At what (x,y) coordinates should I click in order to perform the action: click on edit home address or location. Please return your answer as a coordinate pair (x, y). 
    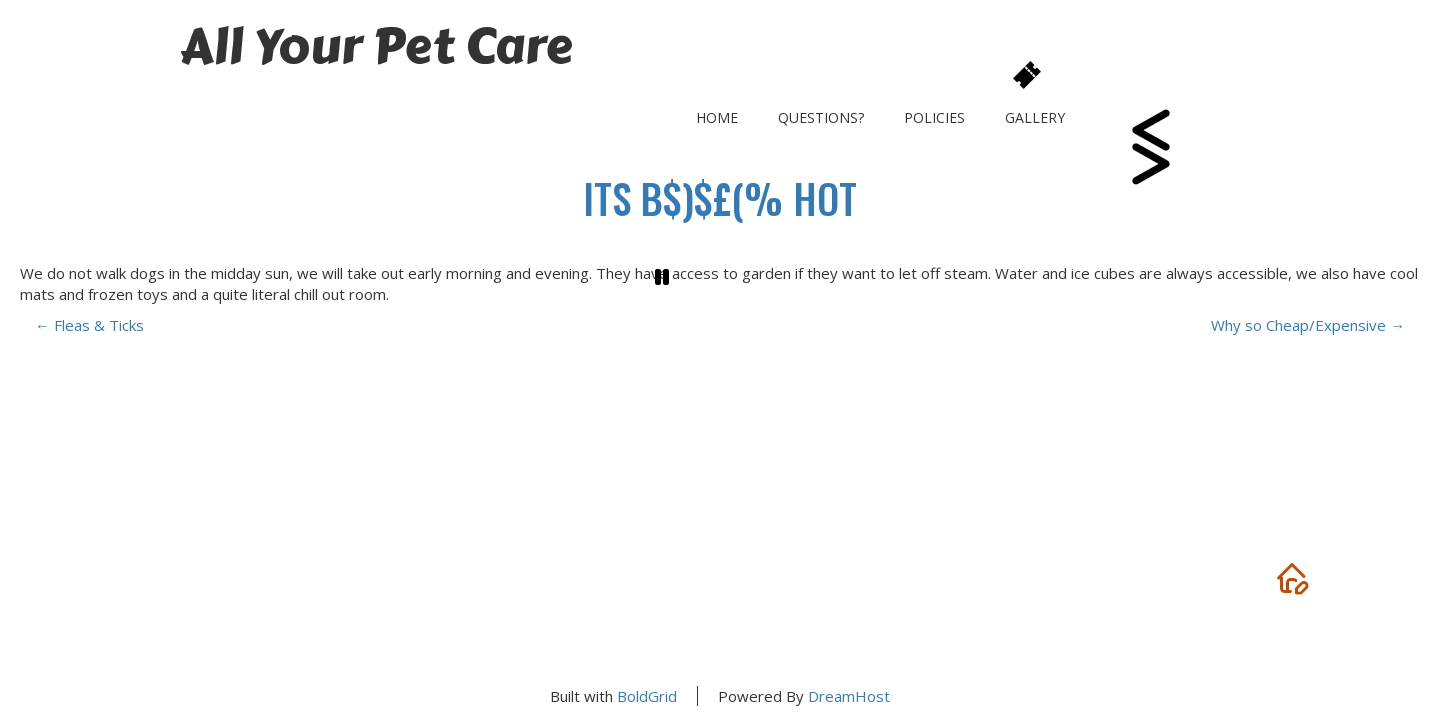
    Looking at the image, I should click on (1292, 578).